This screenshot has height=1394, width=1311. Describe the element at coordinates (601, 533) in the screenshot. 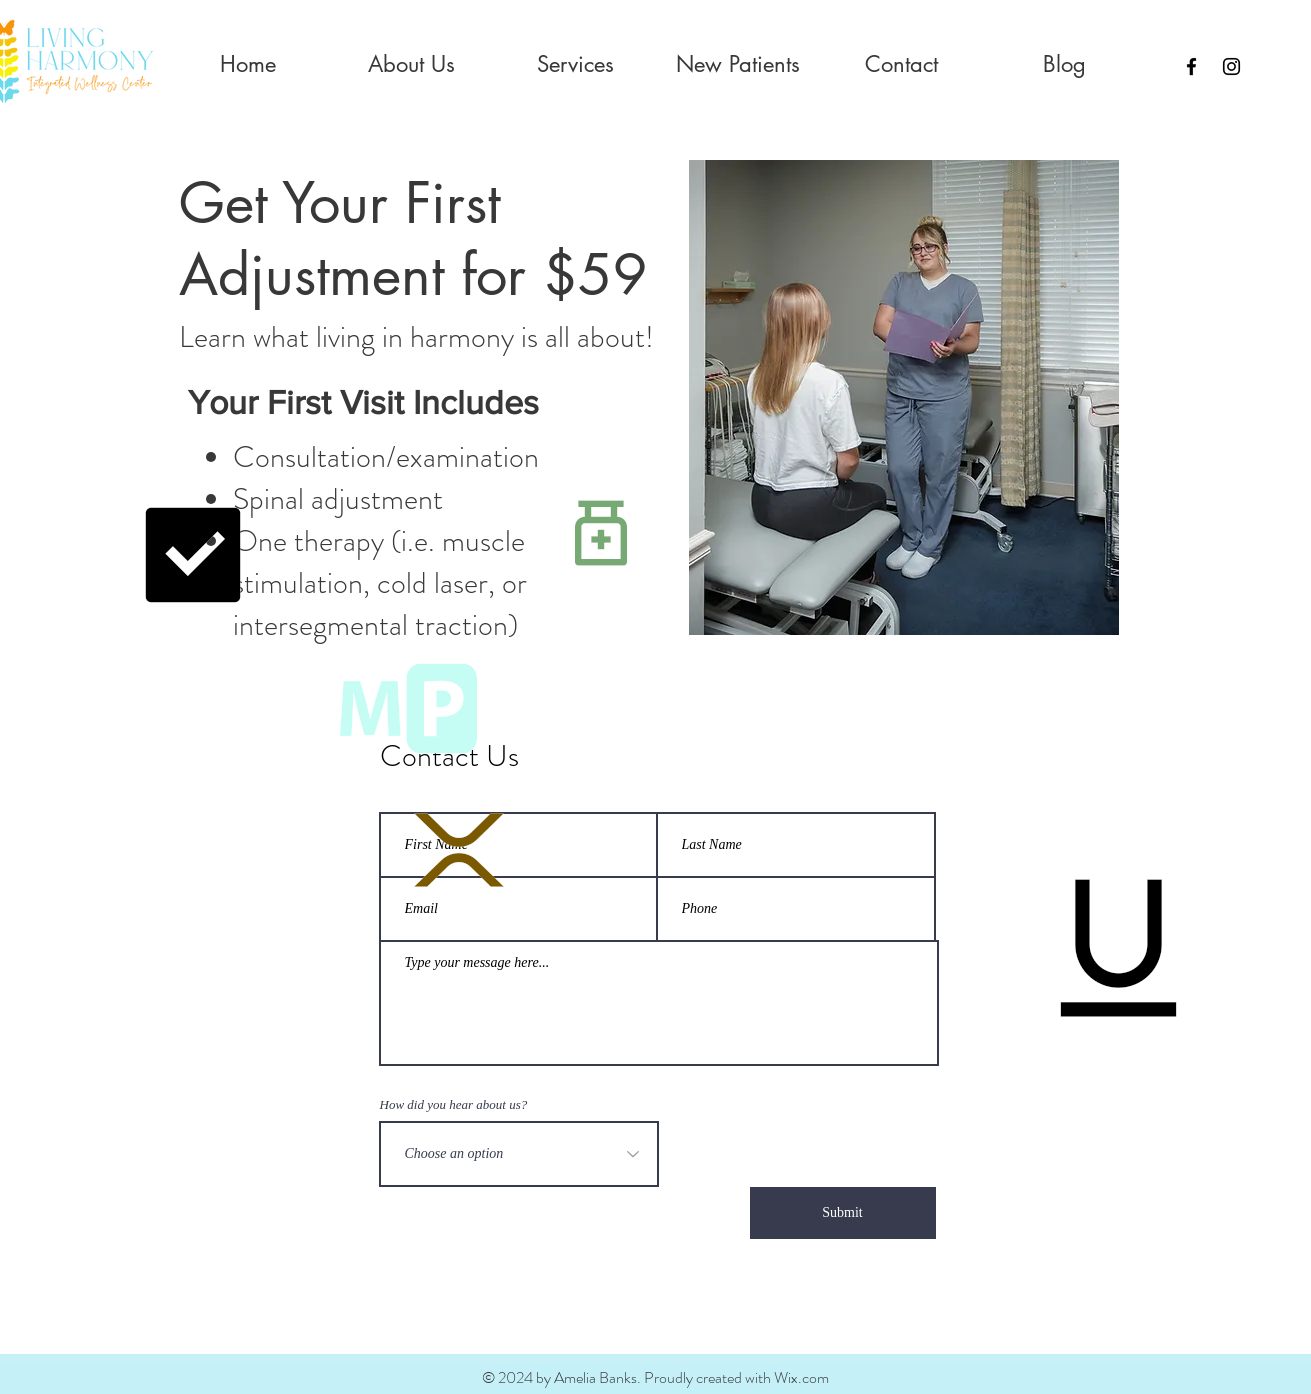

I see `view medication information` at that location.